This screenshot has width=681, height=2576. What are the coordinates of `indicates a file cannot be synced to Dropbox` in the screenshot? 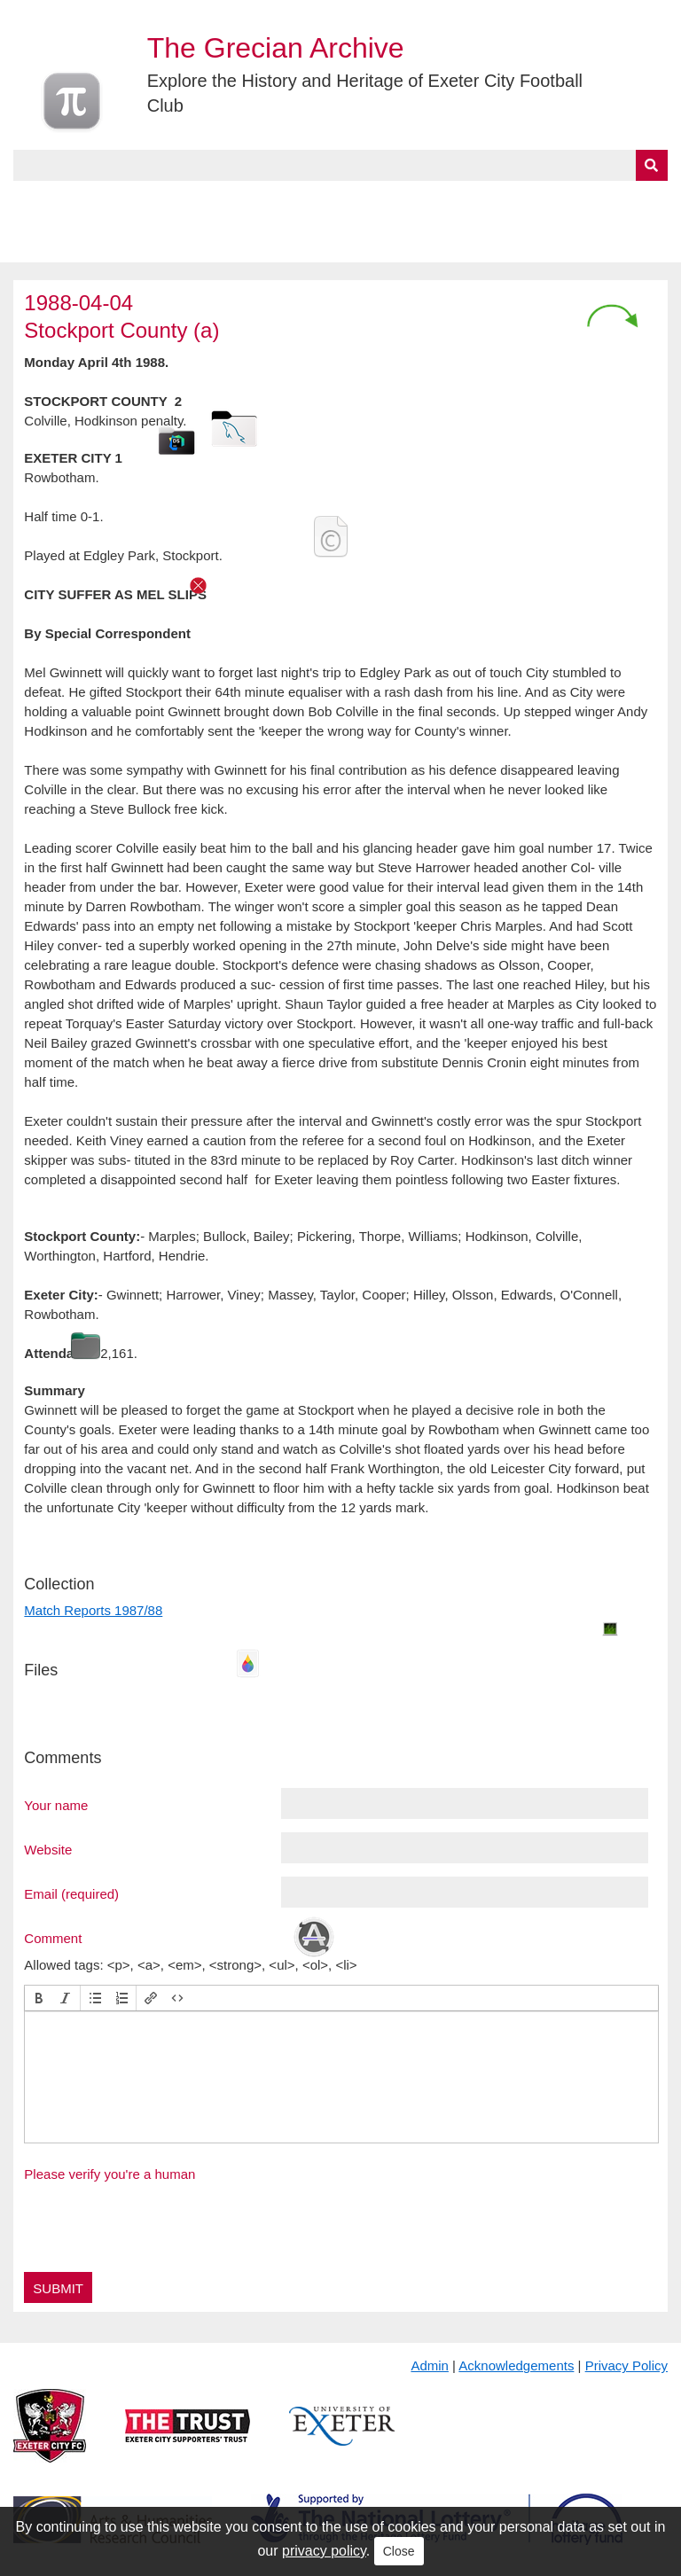 It's located at (198, 585).